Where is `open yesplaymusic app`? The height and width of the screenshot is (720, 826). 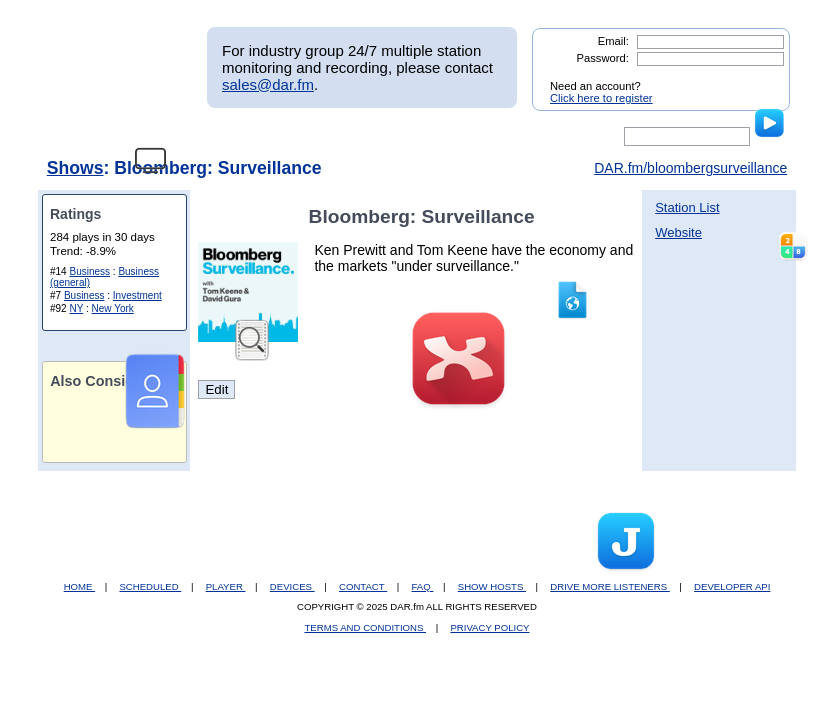
open yesplaymusic app is located at coordinates (769, 123).